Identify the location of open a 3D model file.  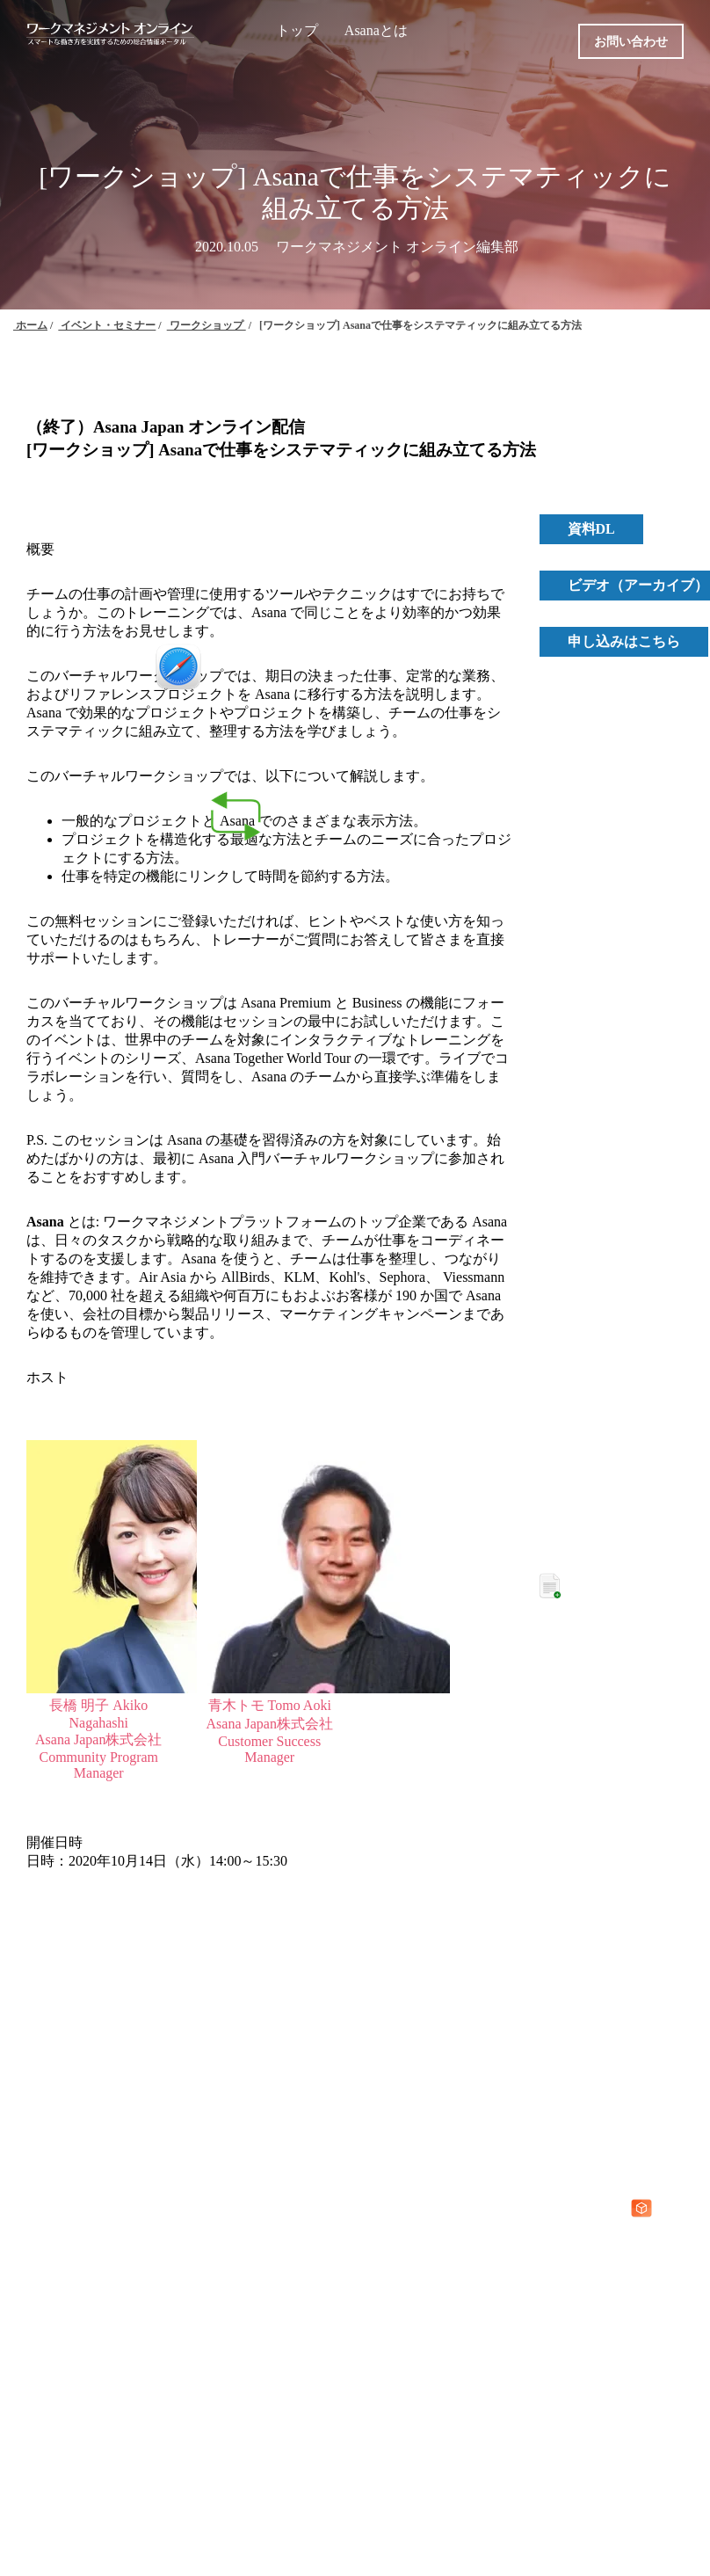
(641, 2208).